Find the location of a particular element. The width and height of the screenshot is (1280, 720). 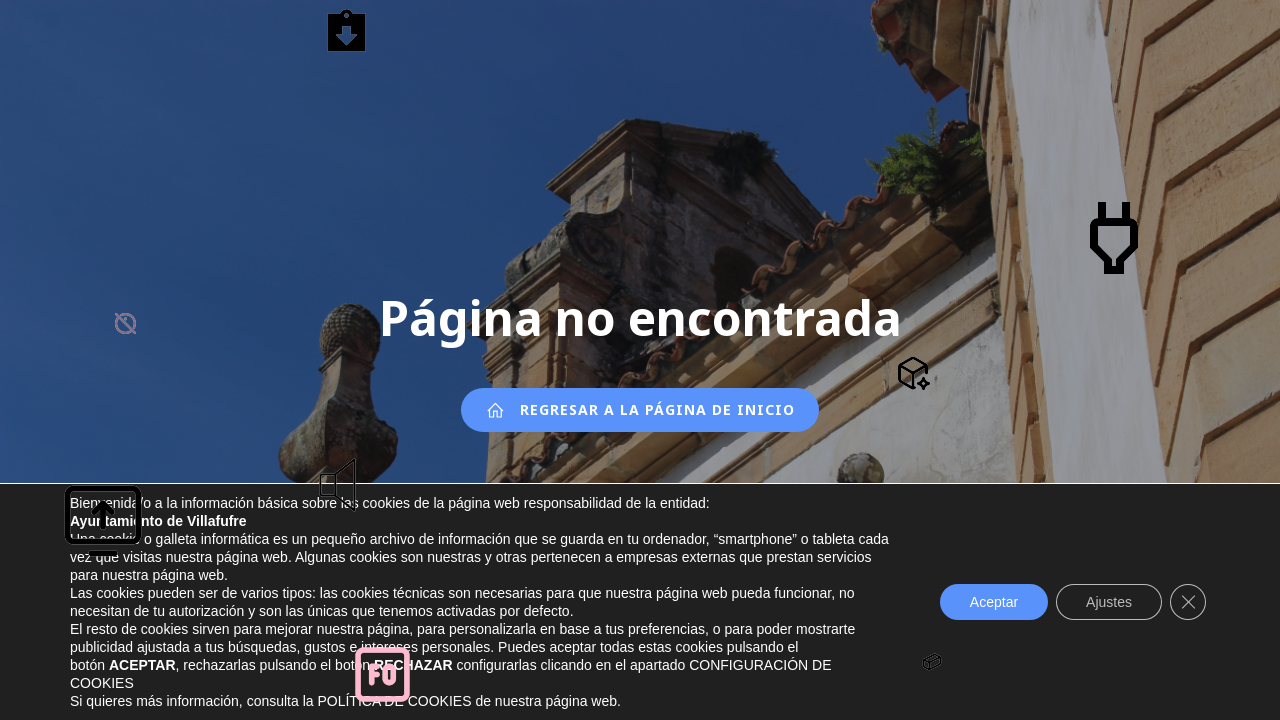

download or receive an assignment is located at coordinates (346, 32).